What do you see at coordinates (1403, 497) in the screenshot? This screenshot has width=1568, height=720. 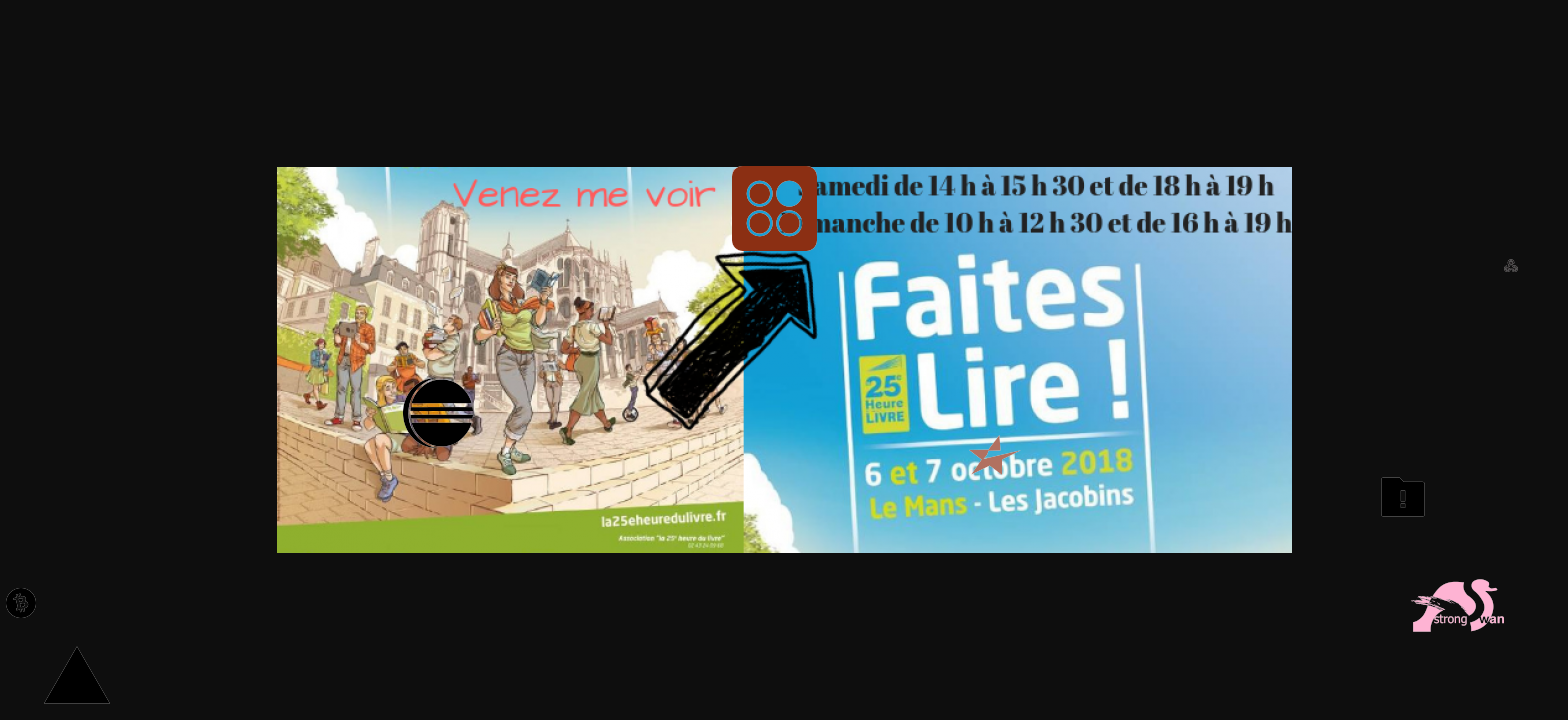 I see `folder contains items that need attention` at bounding box center [1403, 497].